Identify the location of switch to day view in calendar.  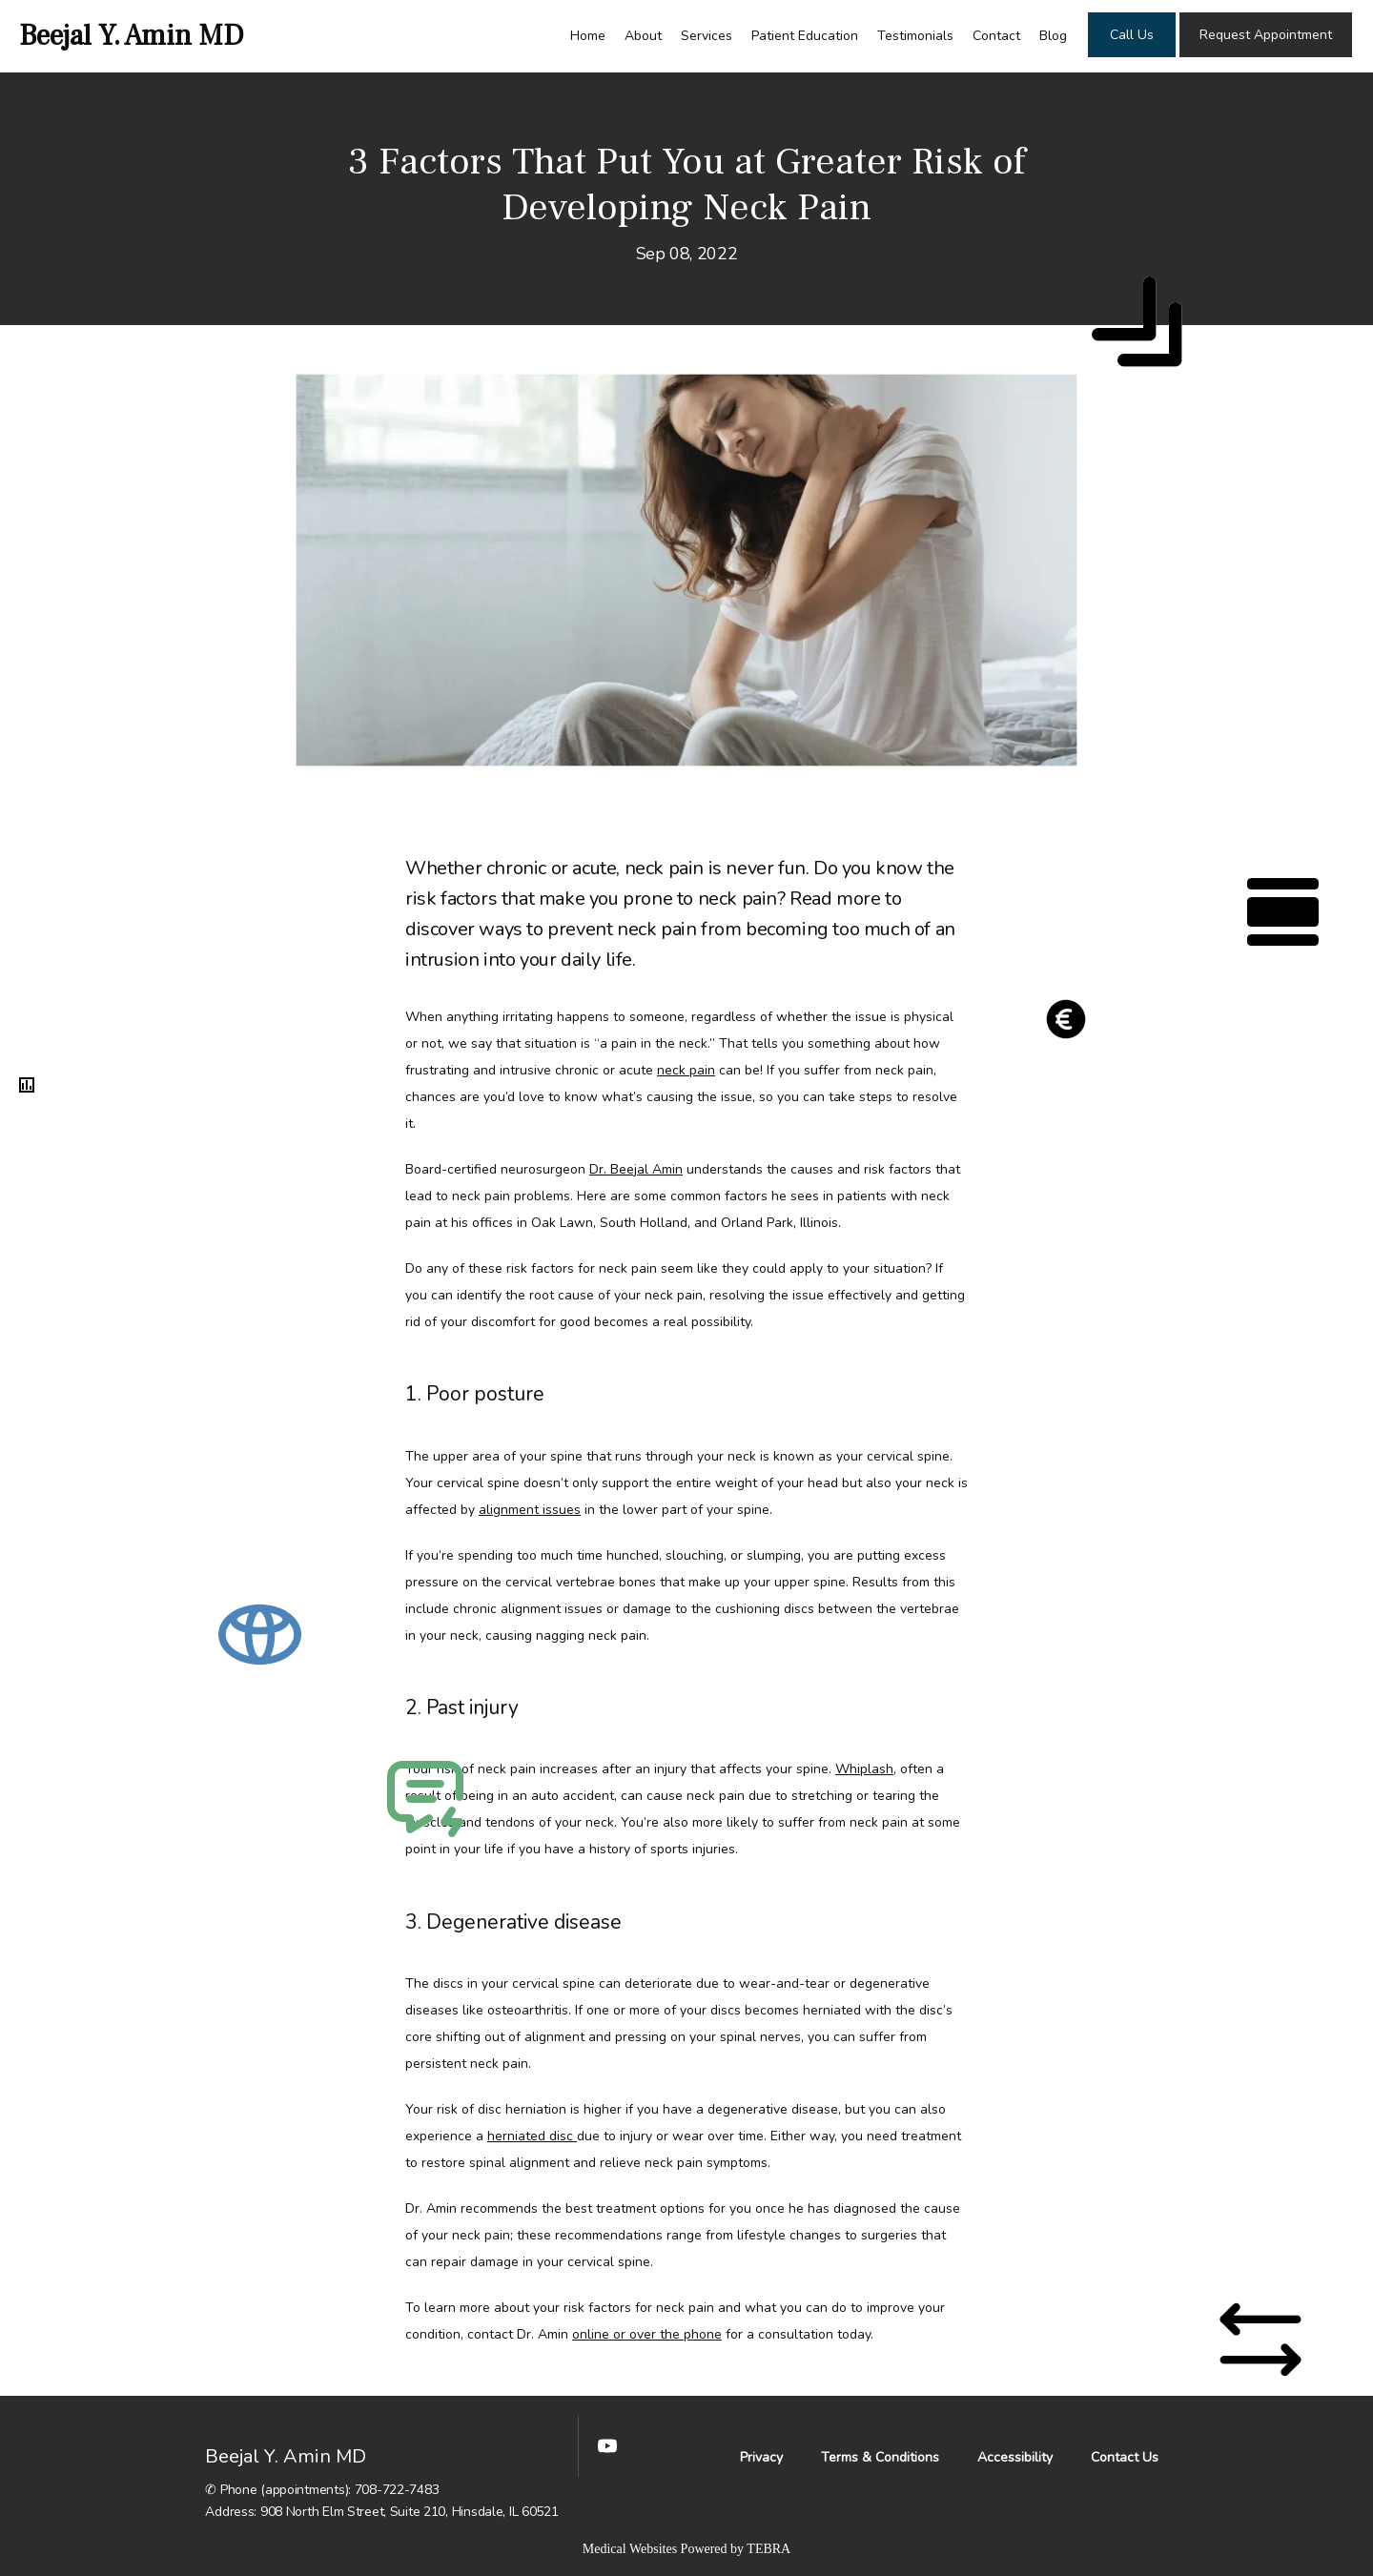
(1284, 911).